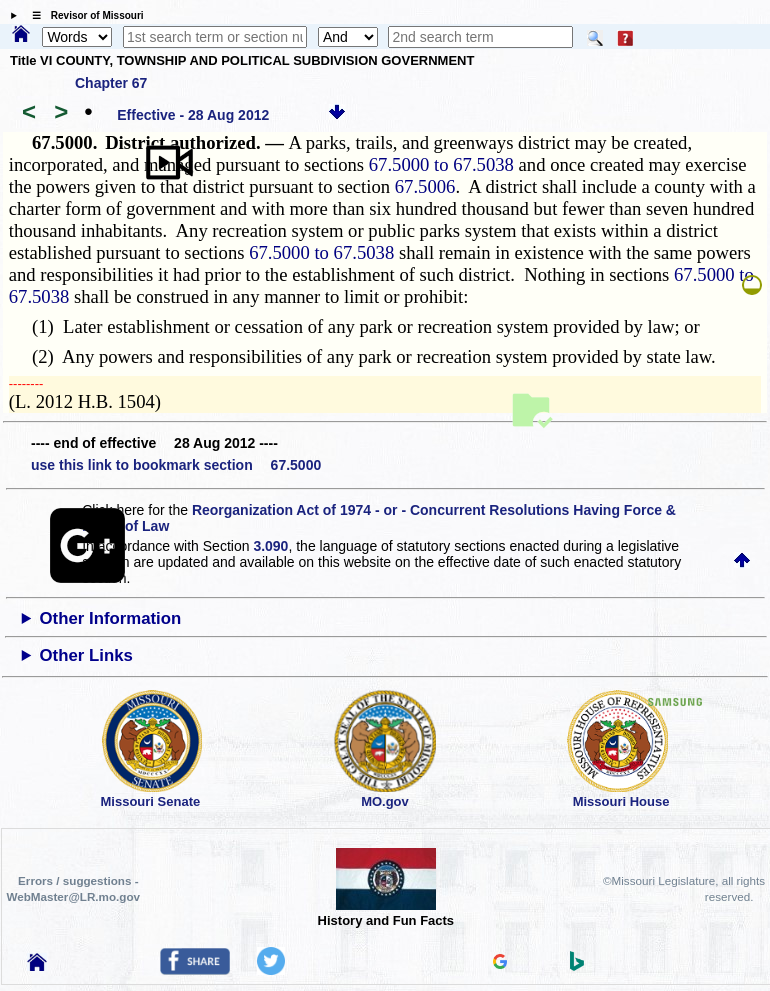 The image size is (770, 991). I want to click on Samsung brand logo, so click(675, 702).